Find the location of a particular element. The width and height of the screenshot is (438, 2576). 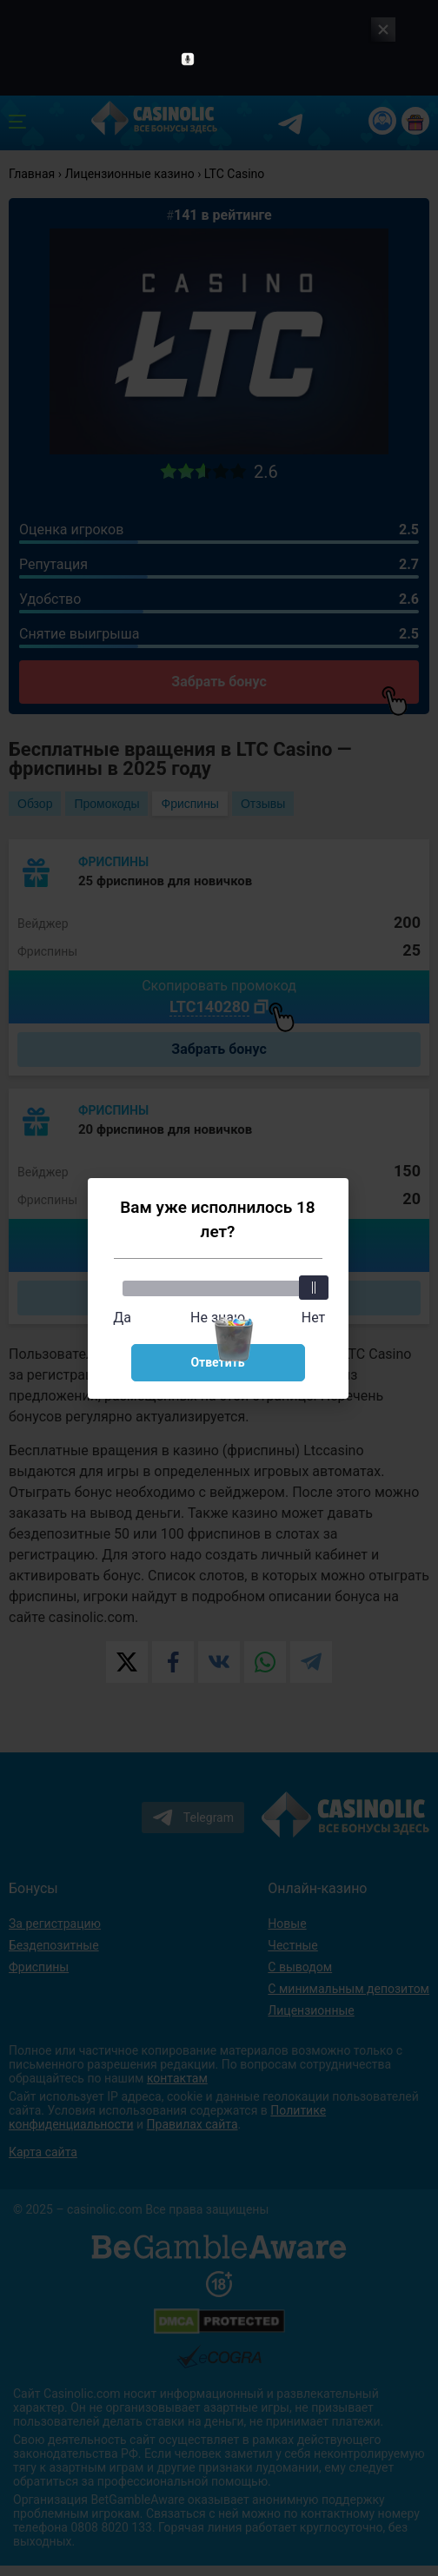

access microphone settings is located at coordinates (188, 59).